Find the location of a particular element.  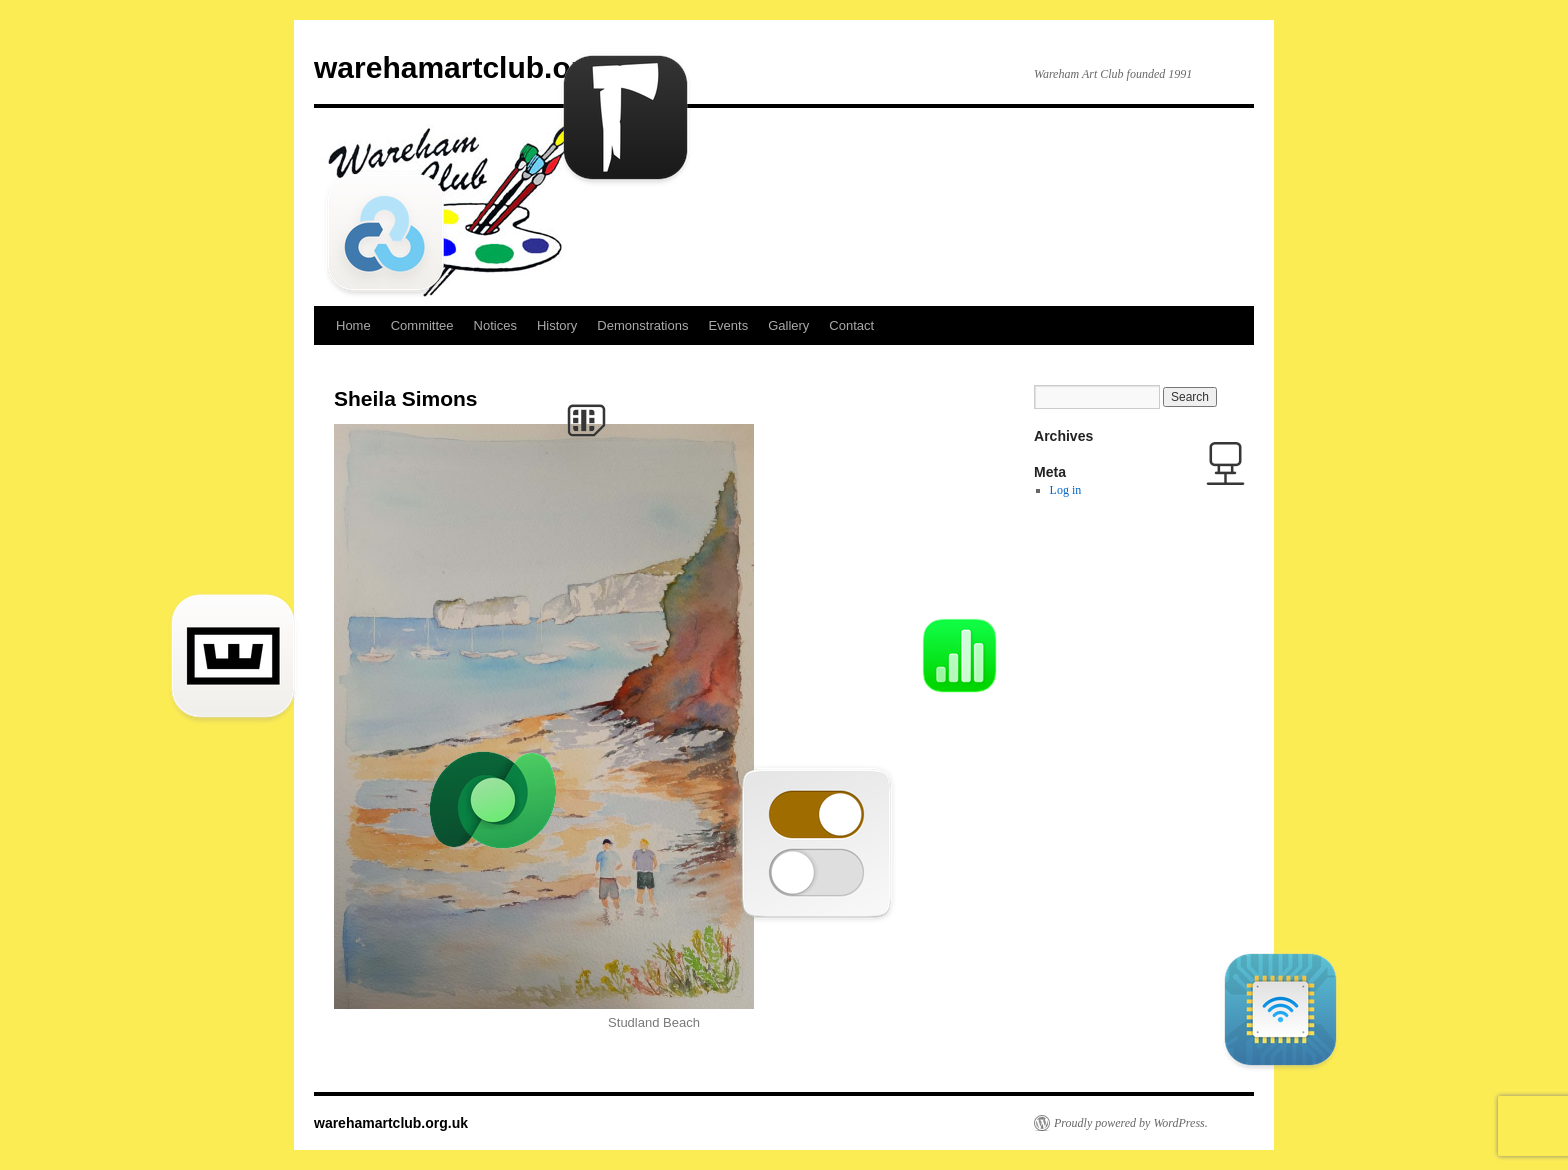

open rclone browser for cloud storage management is located at coordinates (385, 232).